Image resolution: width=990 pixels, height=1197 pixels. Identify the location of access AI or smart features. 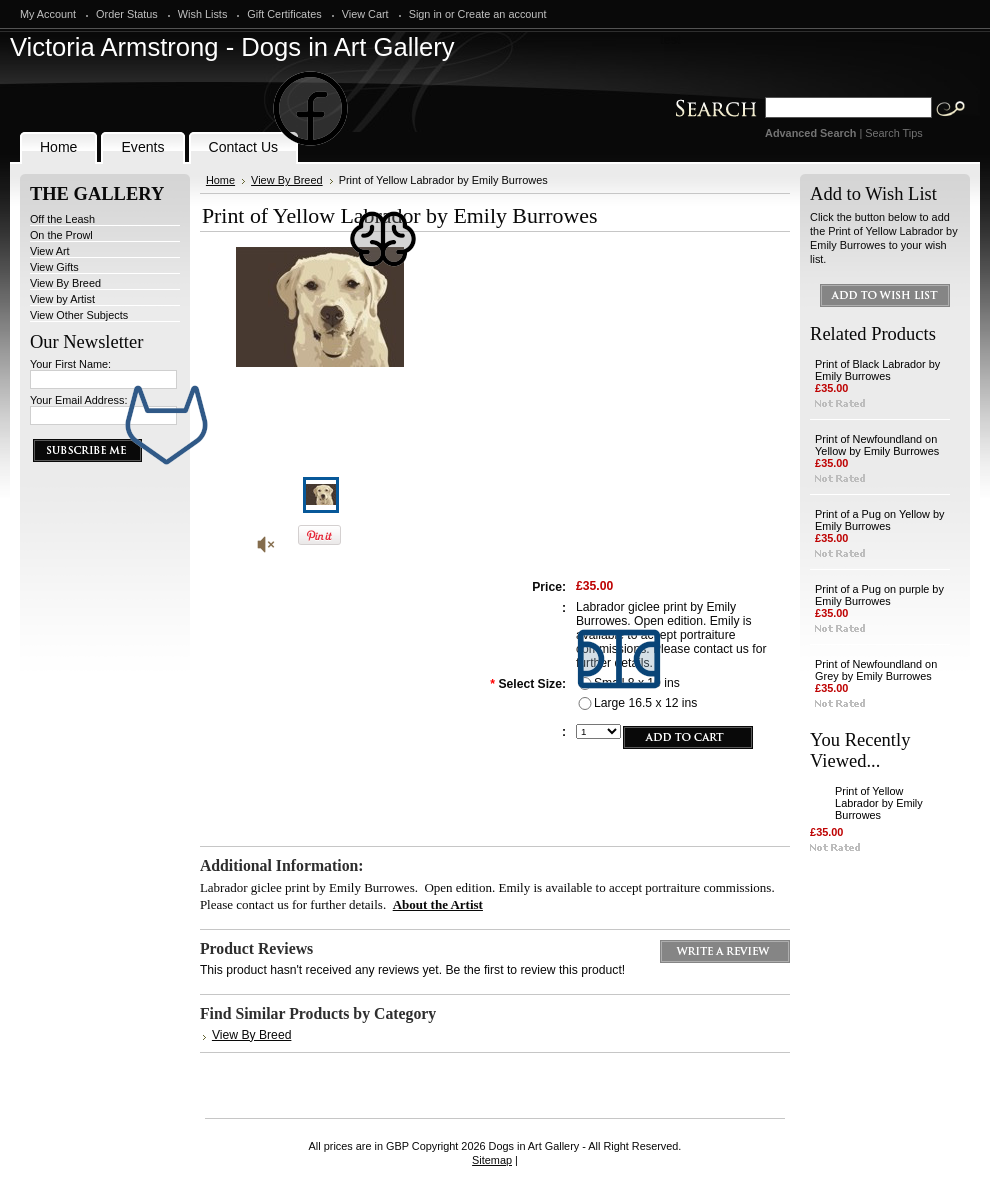
(383, 240).